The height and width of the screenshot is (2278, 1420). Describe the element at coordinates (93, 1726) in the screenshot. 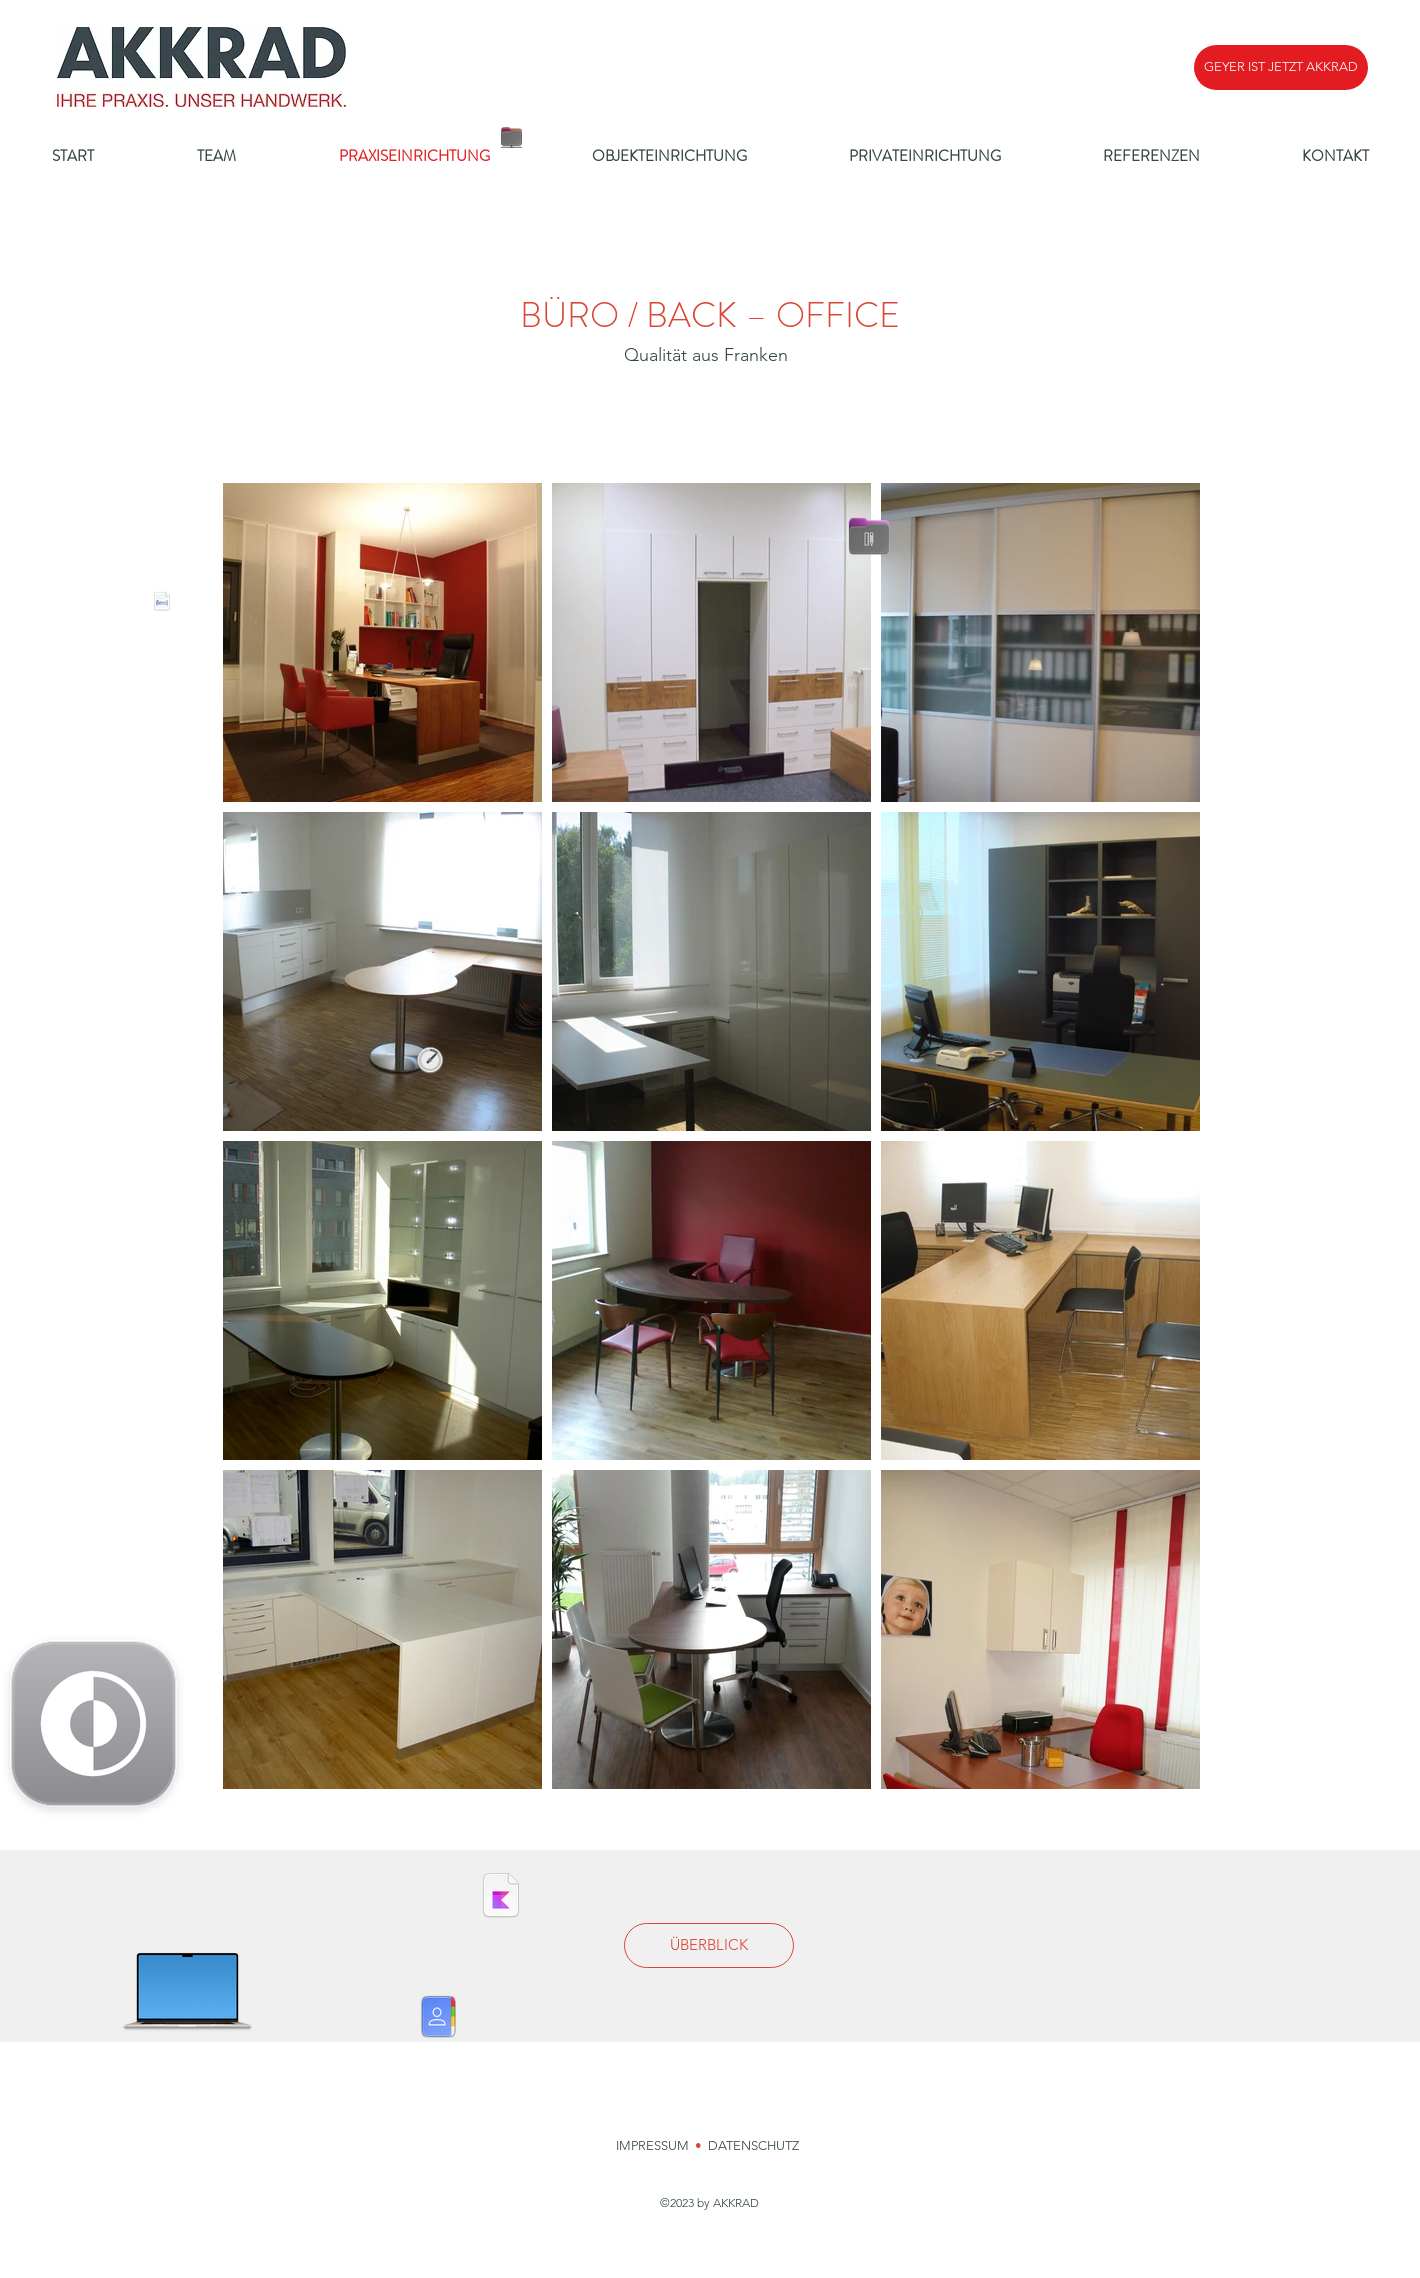

I see `customize application appearance settings` at that location.